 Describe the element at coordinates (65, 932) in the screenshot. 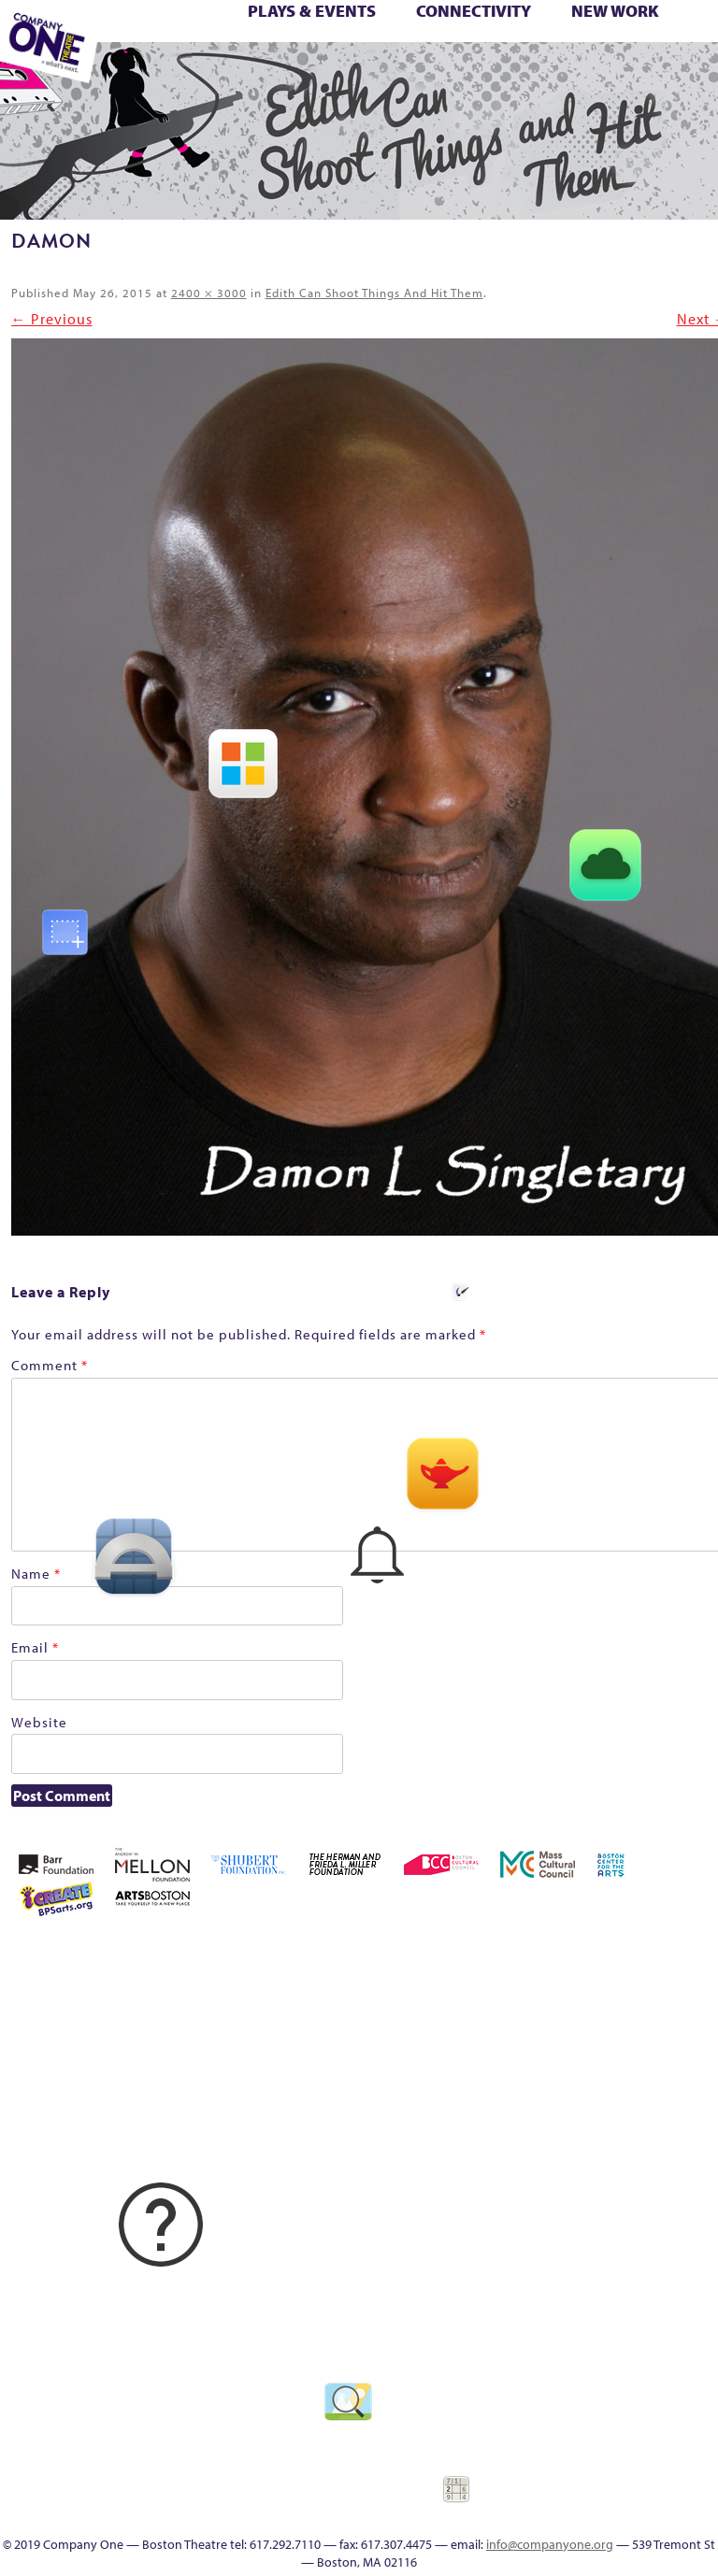

I see `open the screenshot tool` at that location.